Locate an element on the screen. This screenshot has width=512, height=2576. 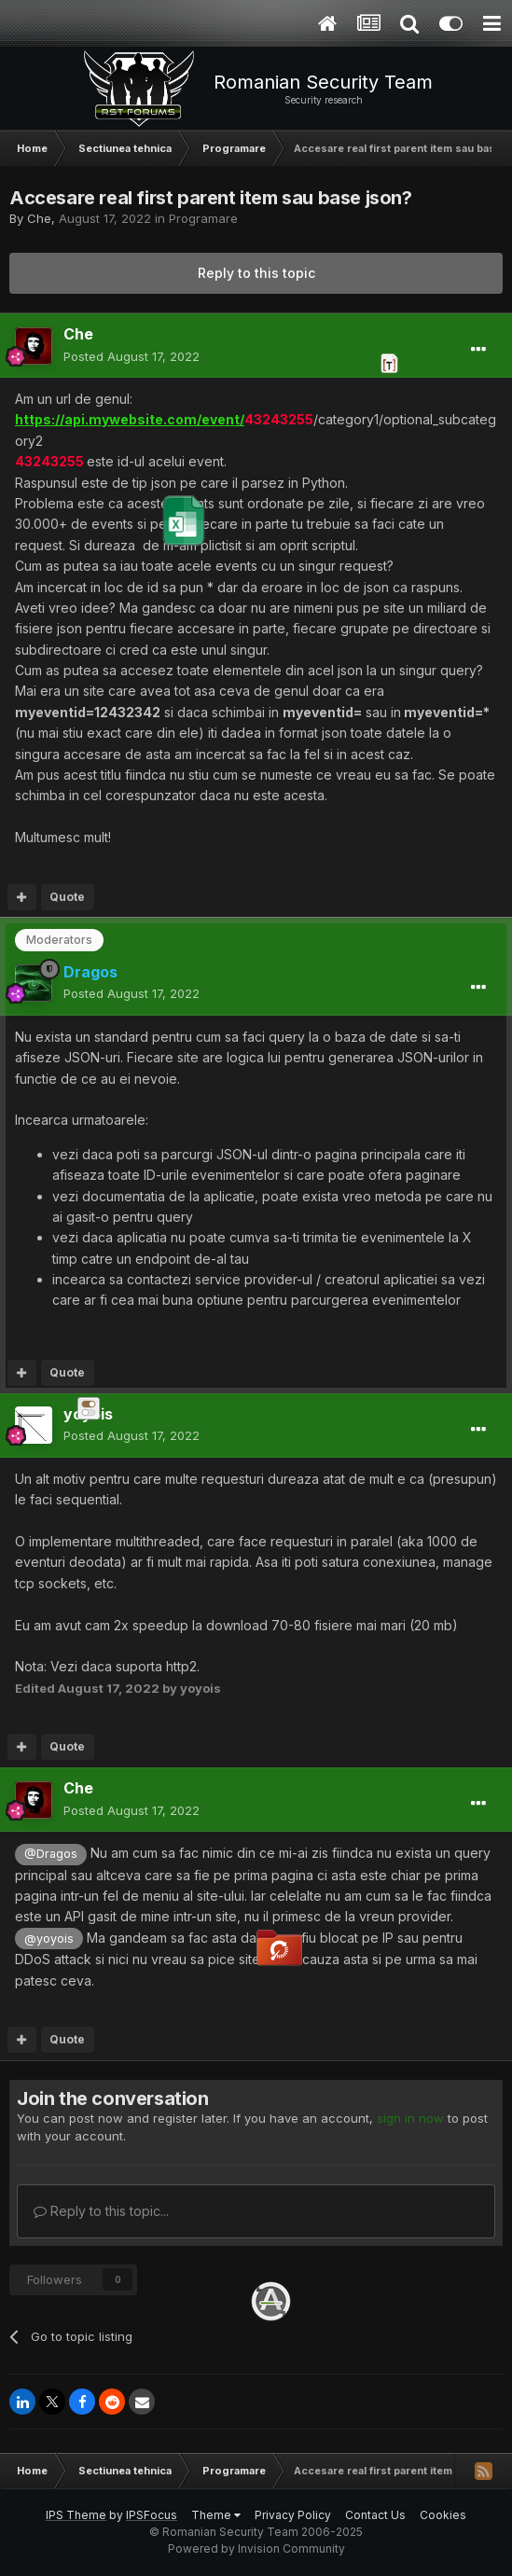
open an excel spreadsheet file is located at coordinates (184, 520).